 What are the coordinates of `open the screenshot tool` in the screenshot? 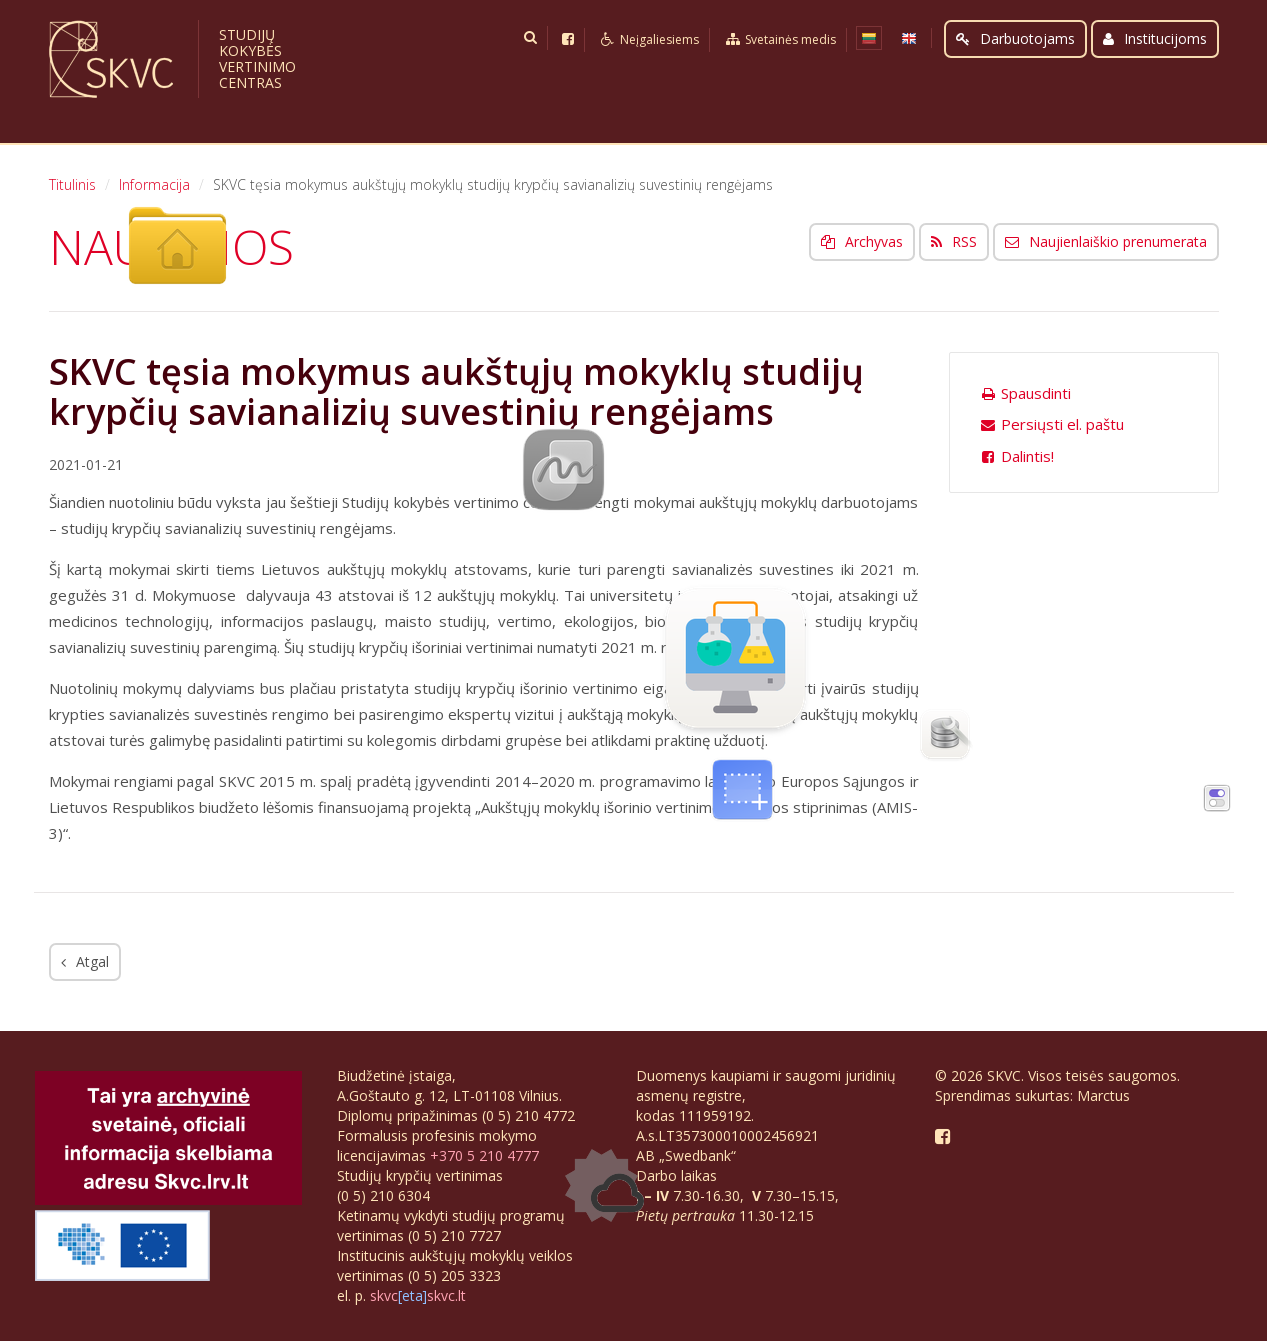 It's located at (742, 789).